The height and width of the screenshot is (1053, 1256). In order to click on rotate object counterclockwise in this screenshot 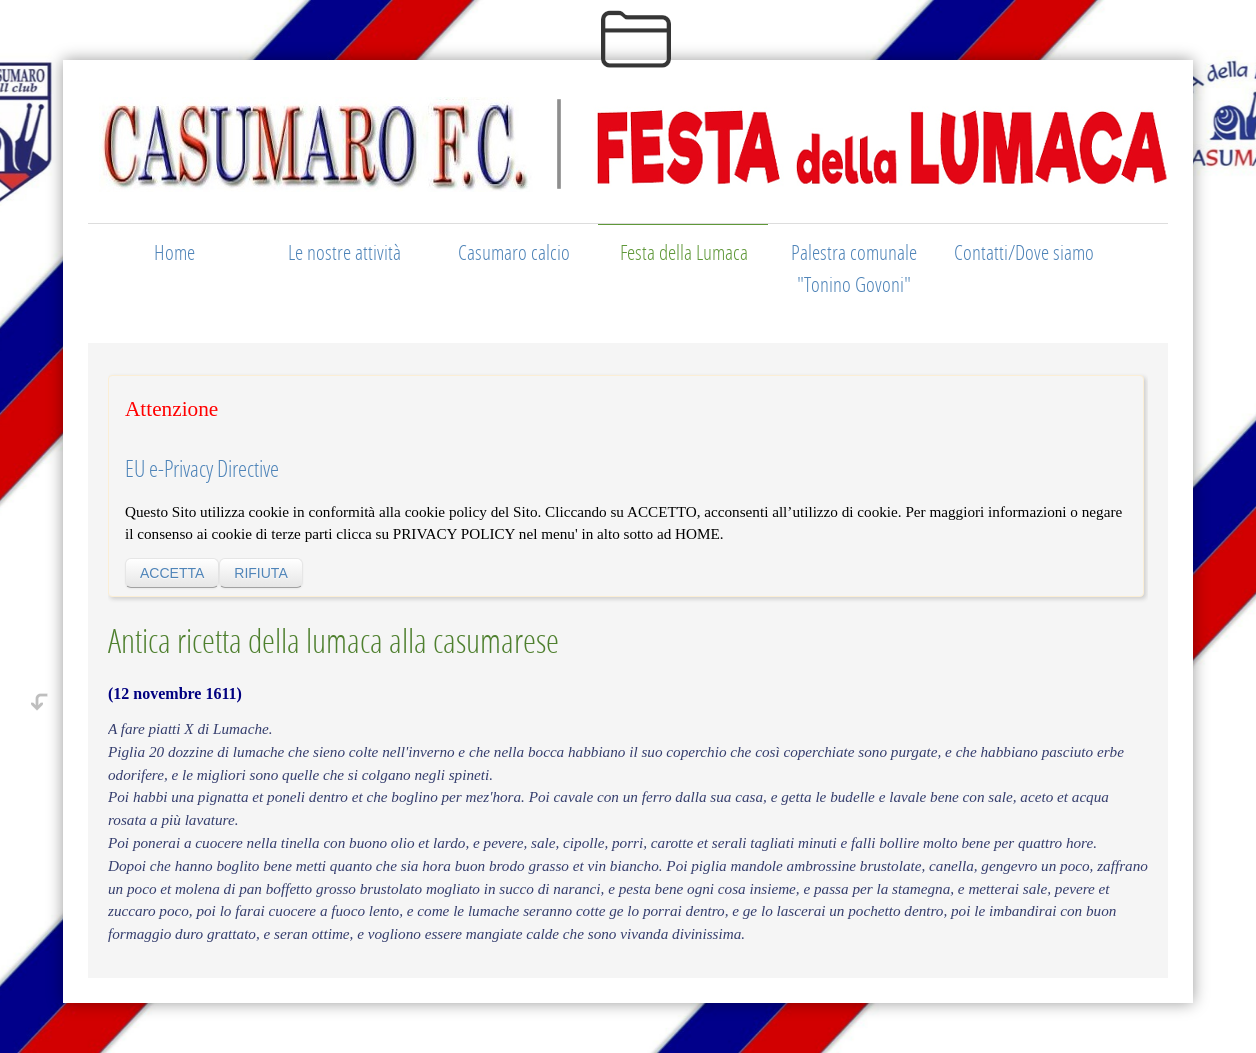, I will do `click(40, 701)`.